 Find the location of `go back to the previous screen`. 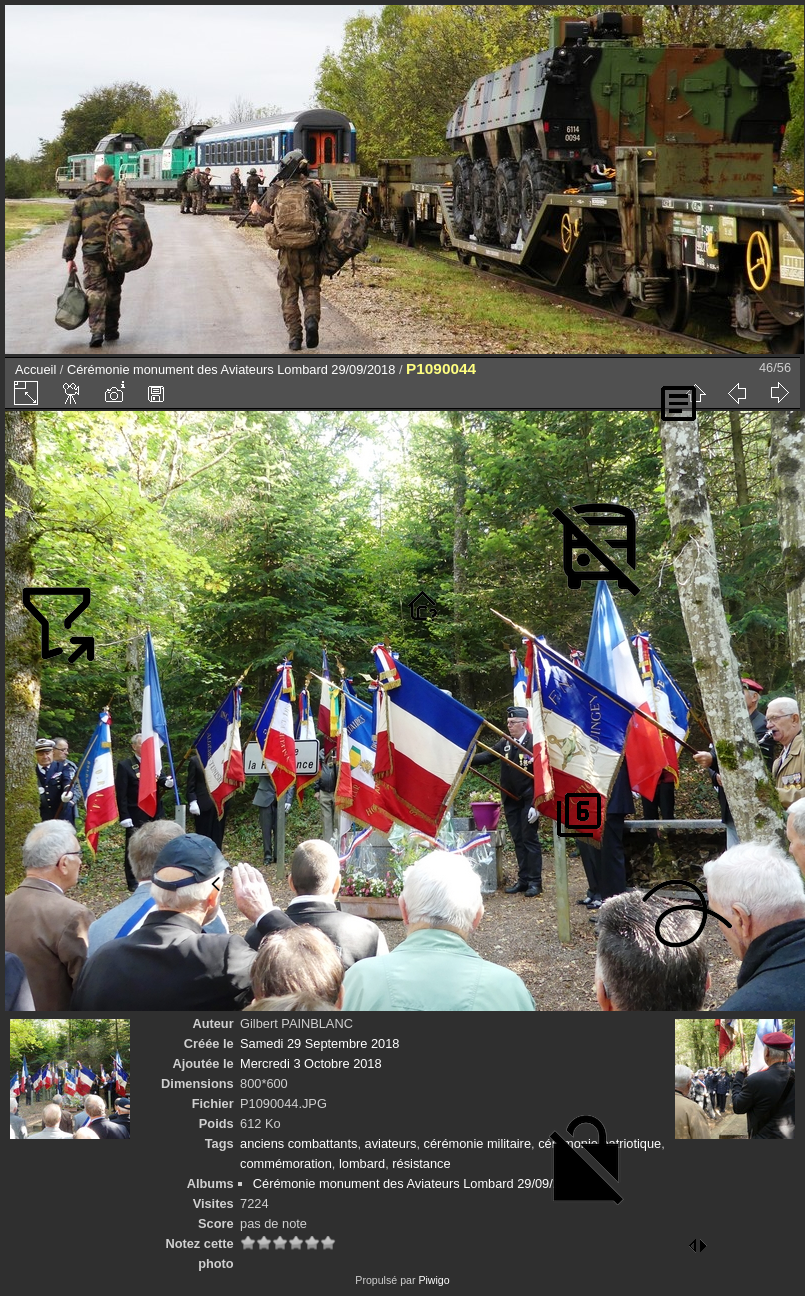

go back to the previous screen is located at coordinates (216, 884).